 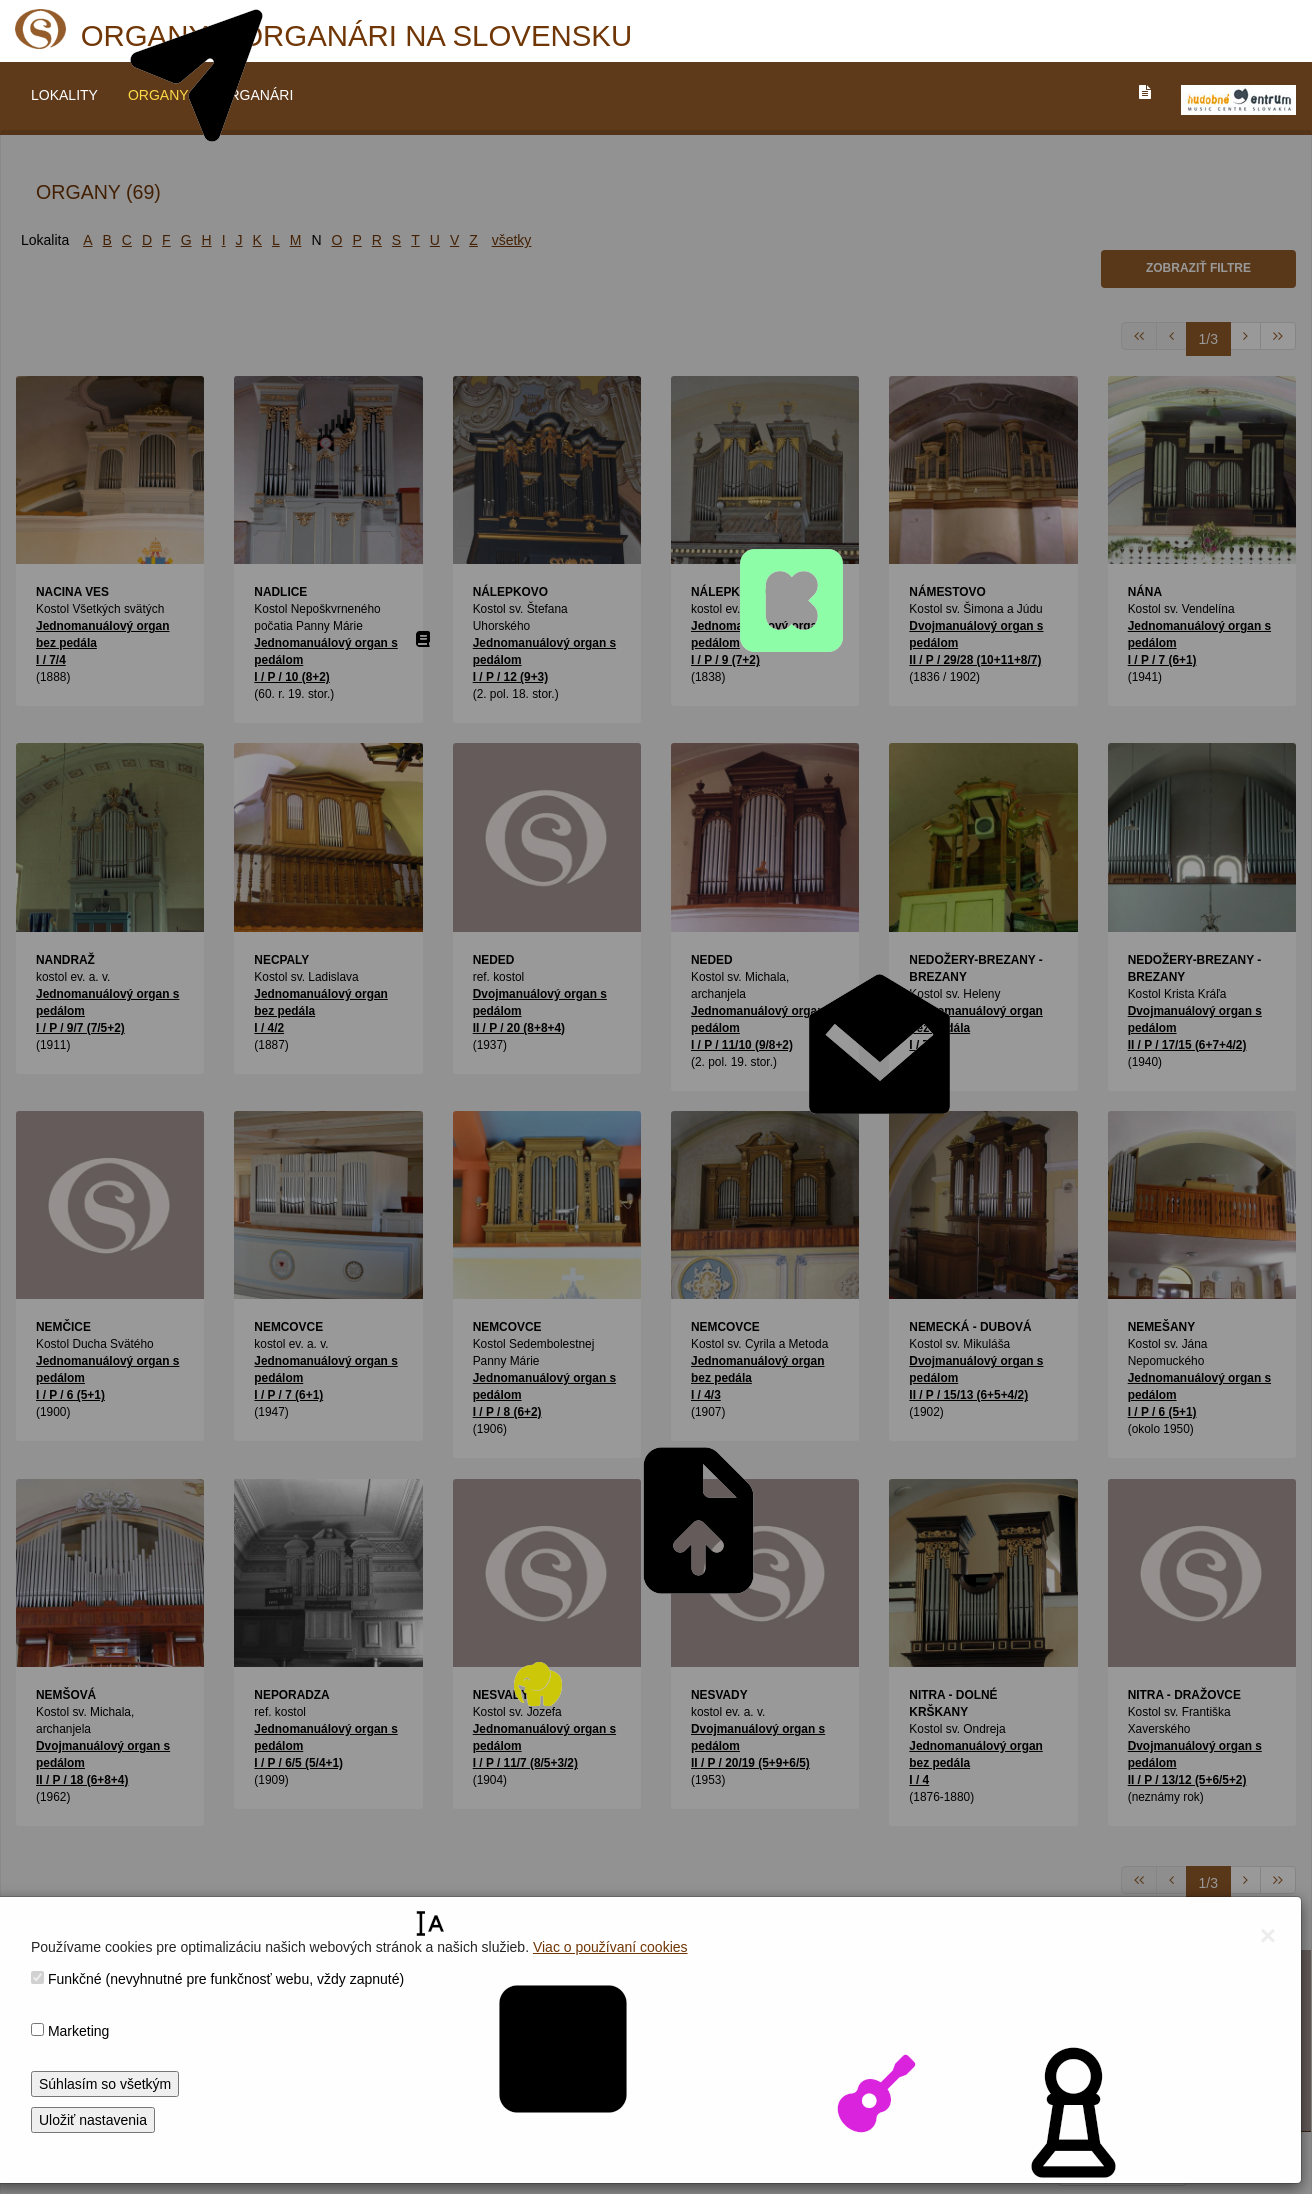 What do you see at coordinates (1073, 2116) in the screenshot?
I see `play chess or access chess game` at bounding box center [1073, 2116].